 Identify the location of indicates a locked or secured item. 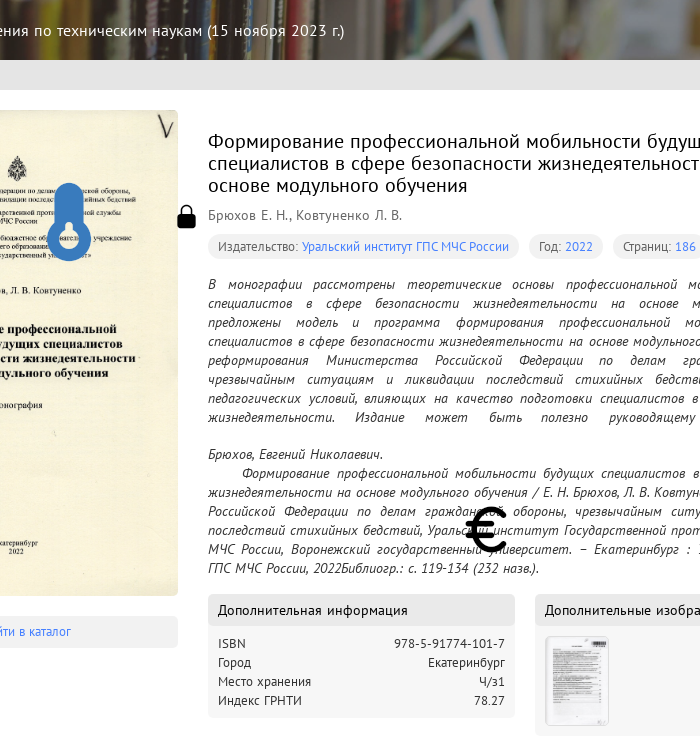
(186, 216).